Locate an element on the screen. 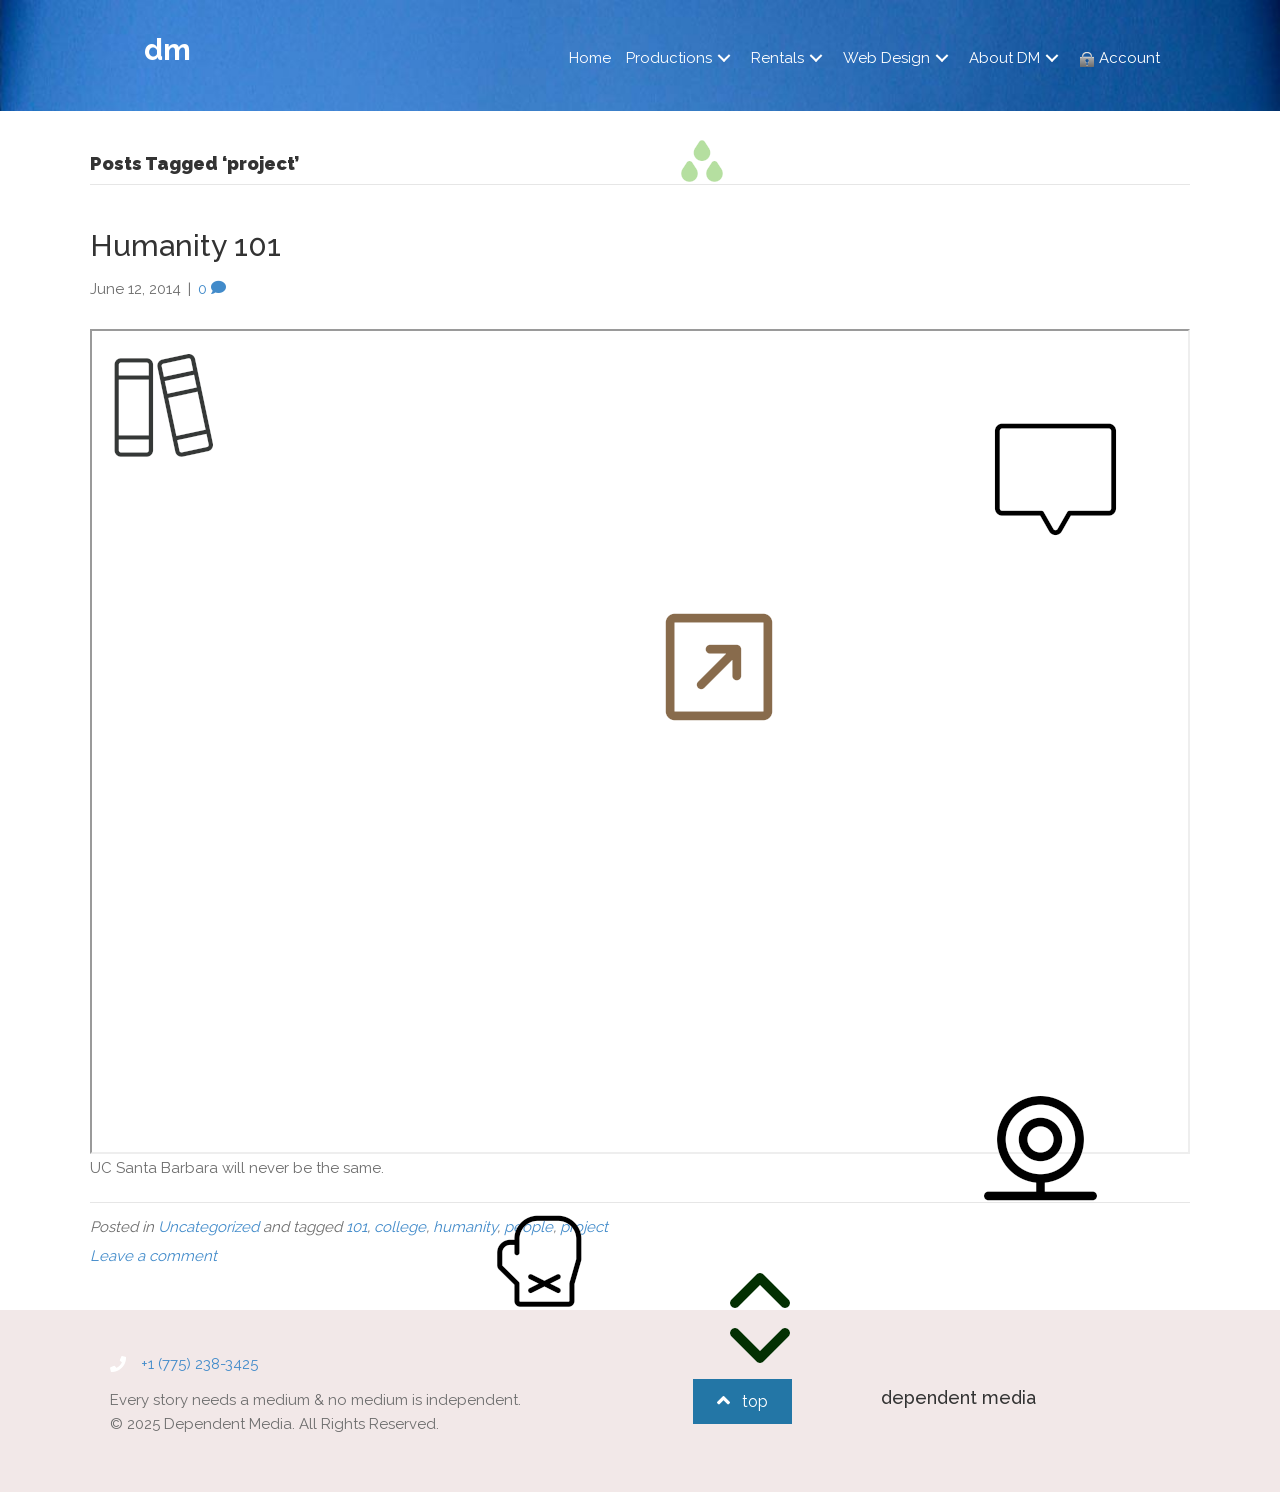 The height and width of the screenshot is (1492, 1280). open link in new window is located at coordinates (719, 667).